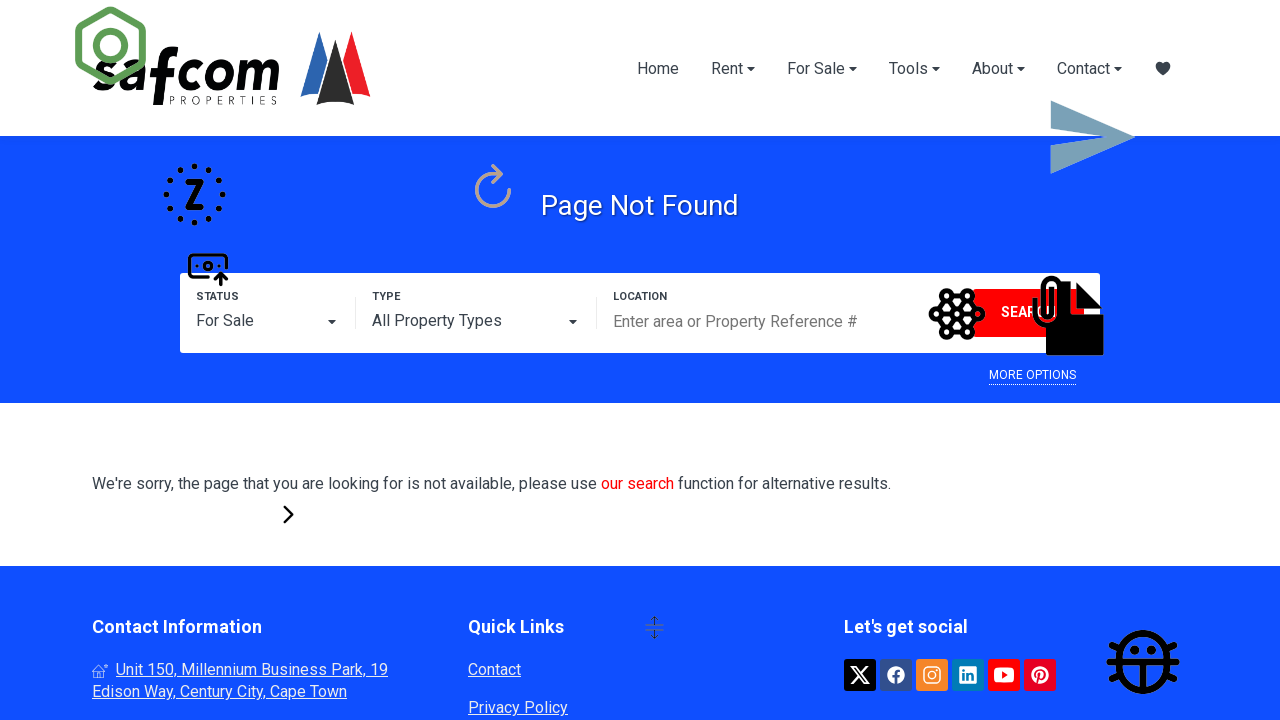  Describe the element at coordinates (208, 266) in the screenshot. I see `send money or make a payment` at that location.